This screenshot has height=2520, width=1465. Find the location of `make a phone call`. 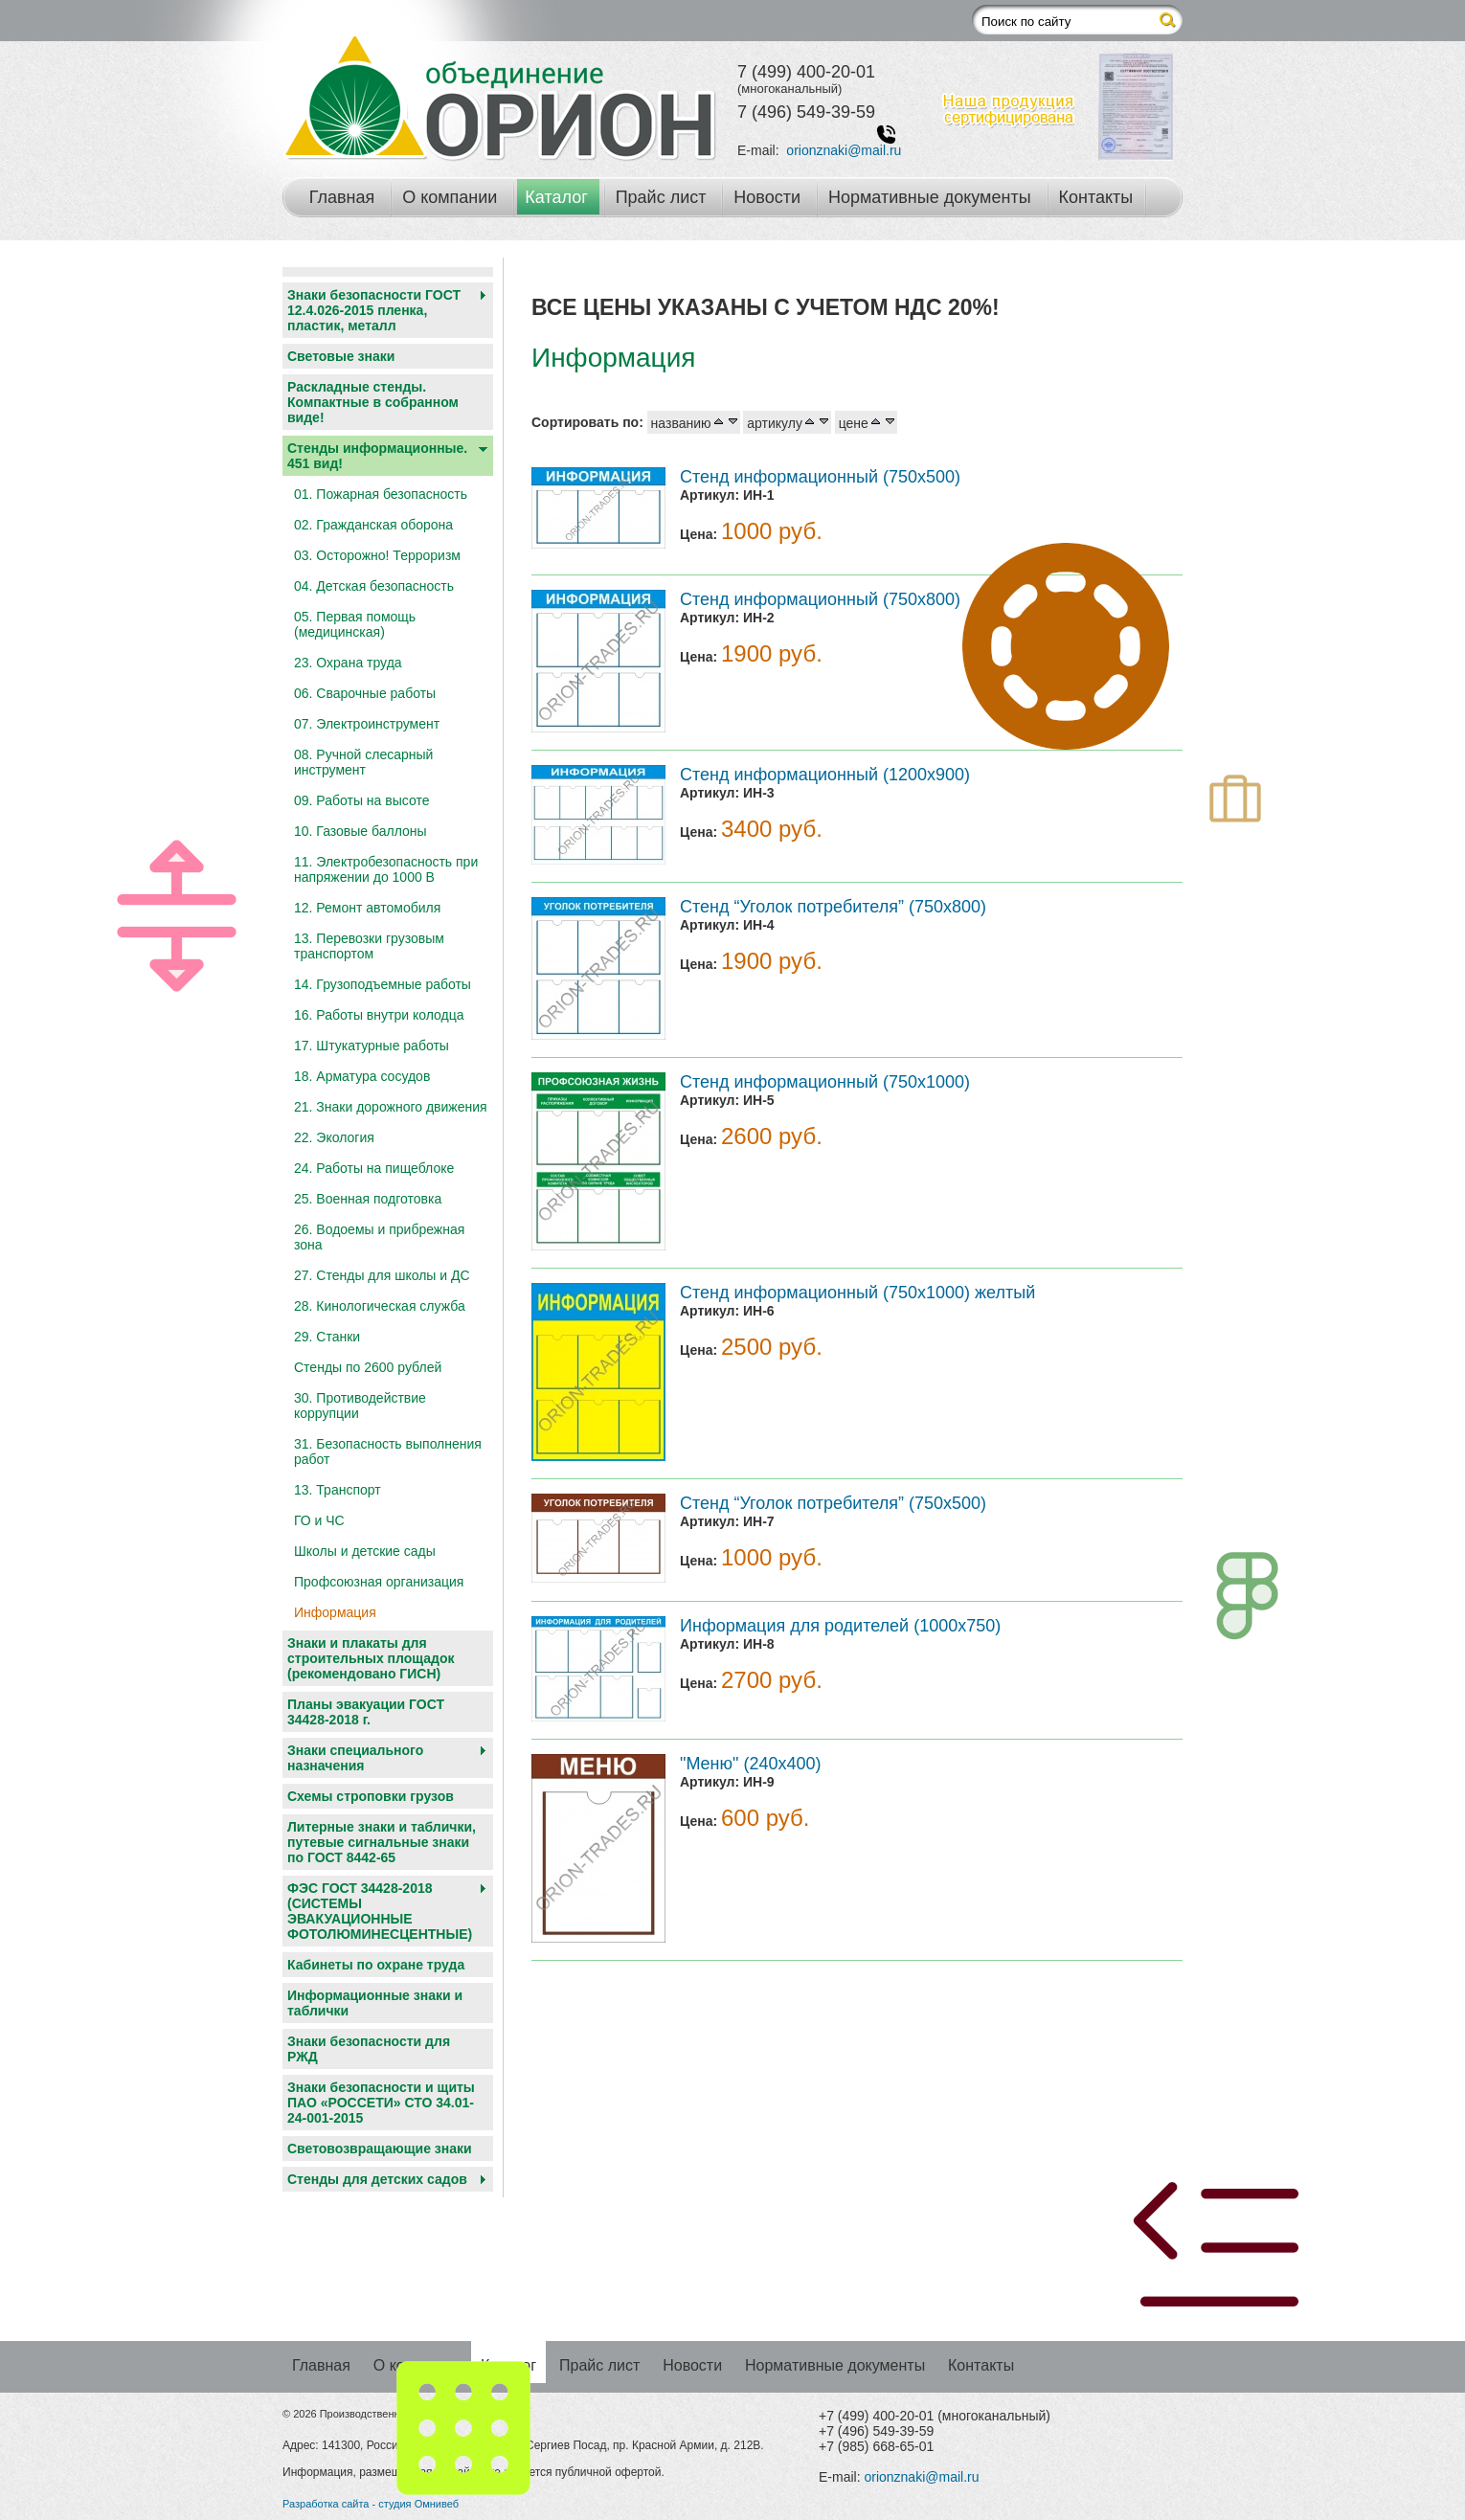

make a phone call is located at coordinates (886, 134).